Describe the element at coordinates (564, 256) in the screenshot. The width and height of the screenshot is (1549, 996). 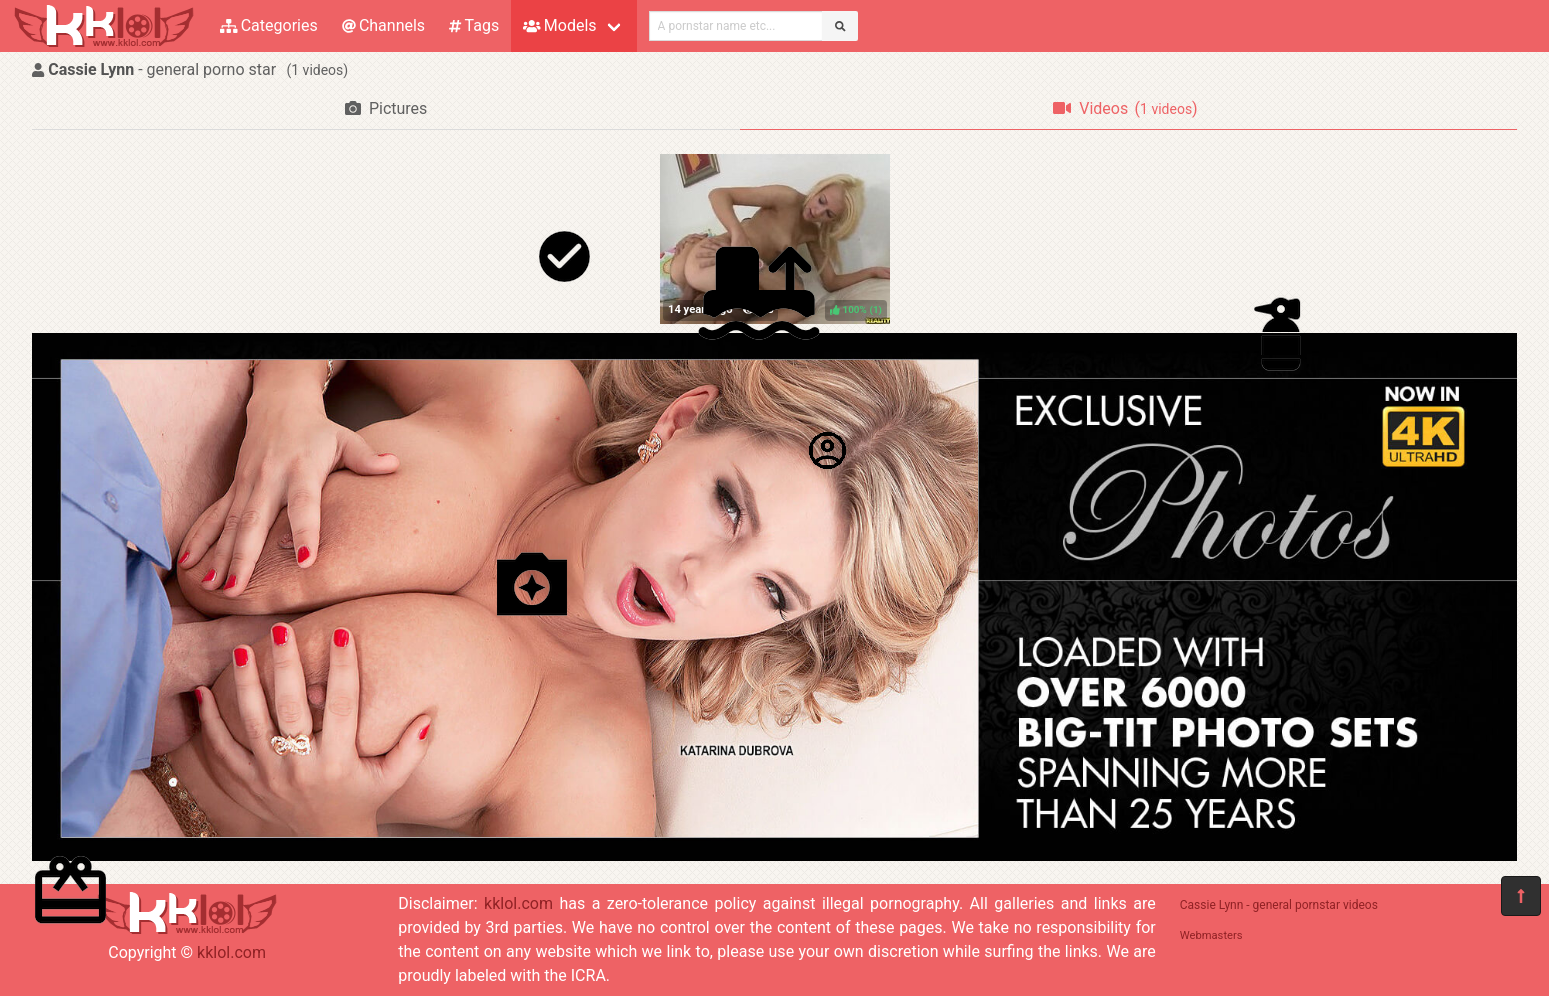
I see `indicates a completed or successful action` at that location.